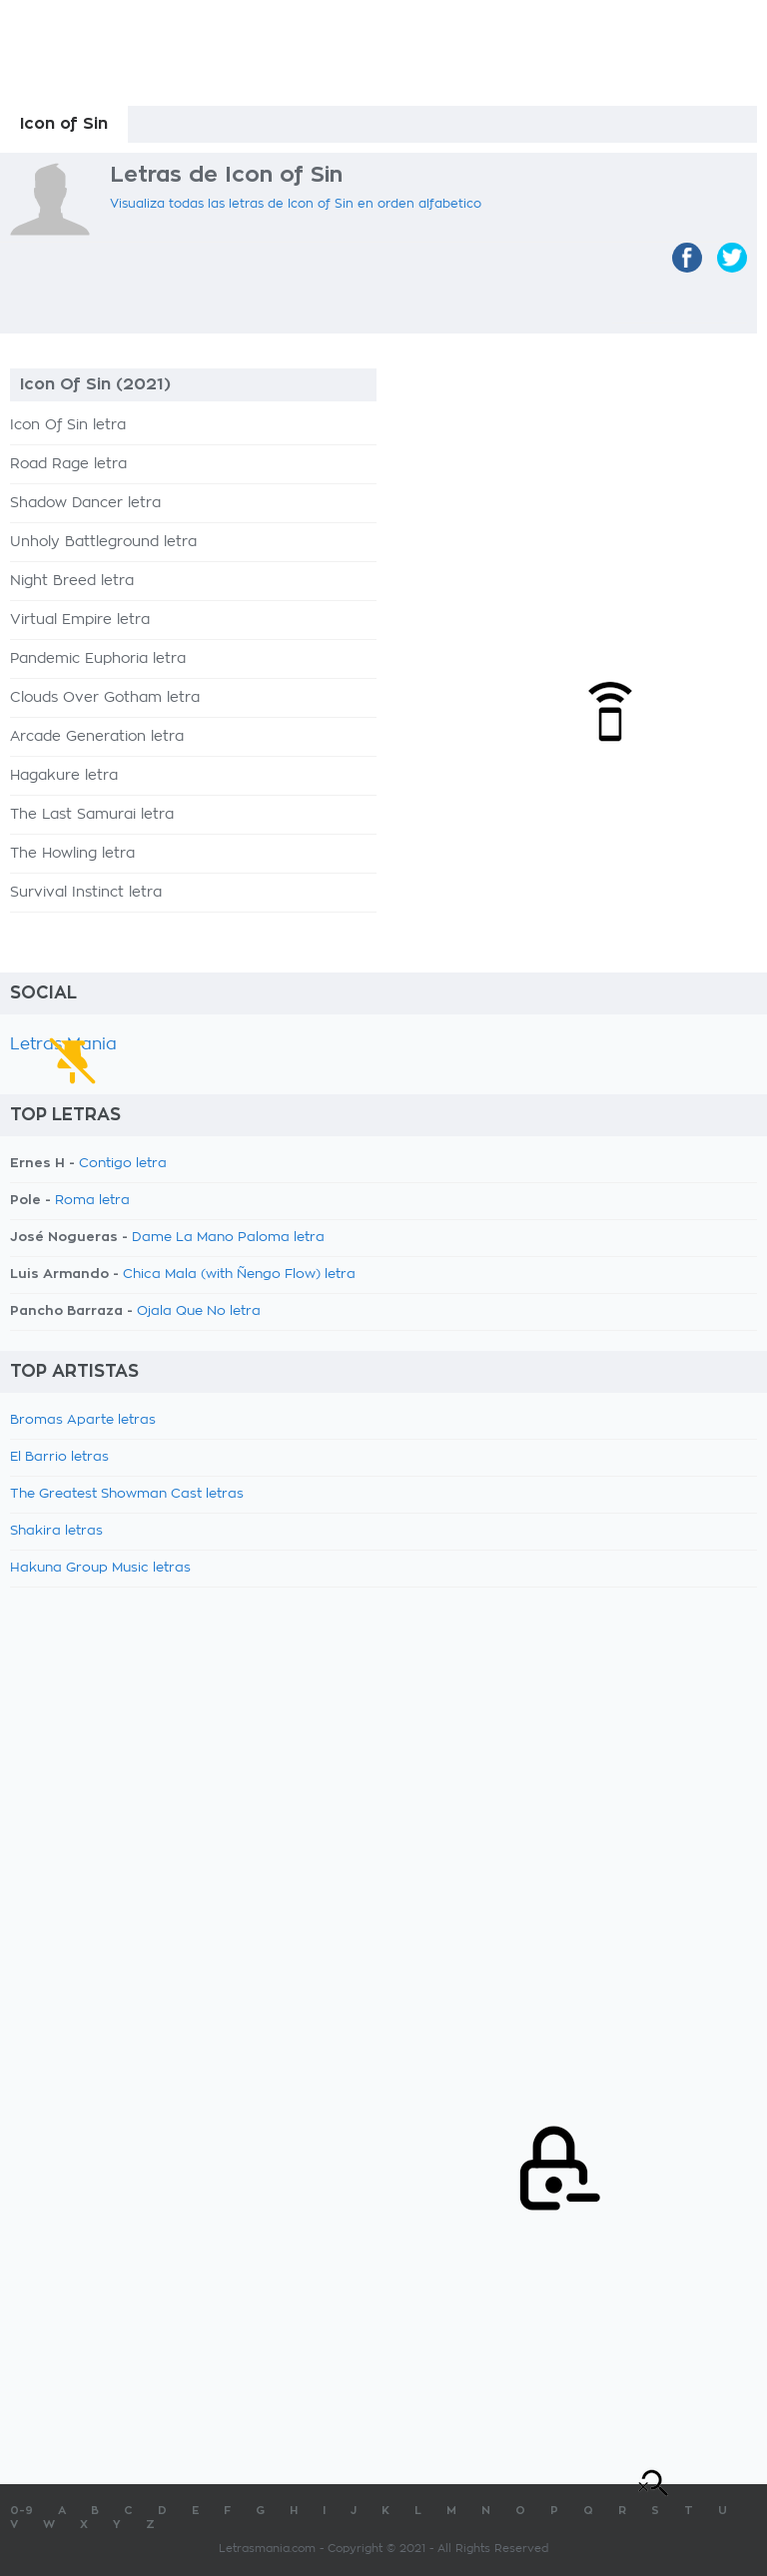 The height and width of the screenshot is (2576, 767). I want to click on unpin this item, so click(72, 1060).